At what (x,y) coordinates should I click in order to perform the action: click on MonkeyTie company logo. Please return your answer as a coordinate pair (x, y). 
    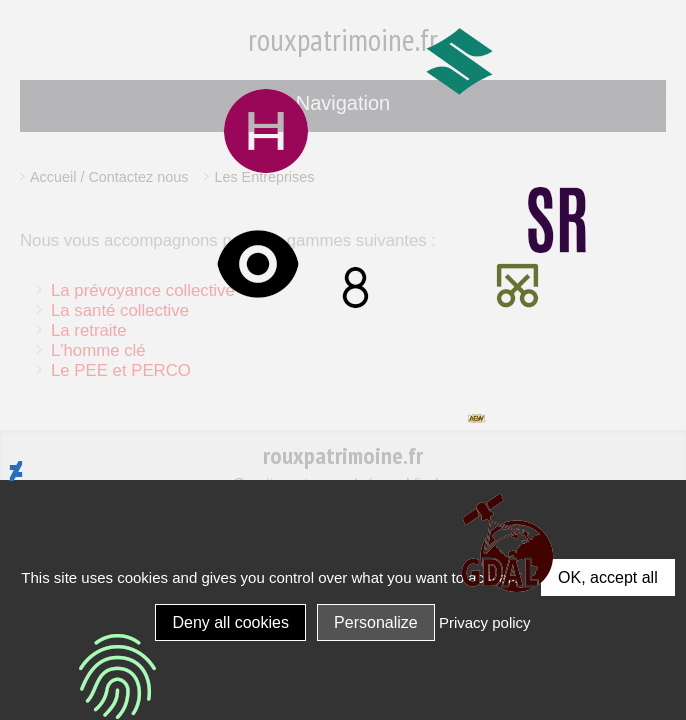
    Looking at the image, I should click on (117, 676).